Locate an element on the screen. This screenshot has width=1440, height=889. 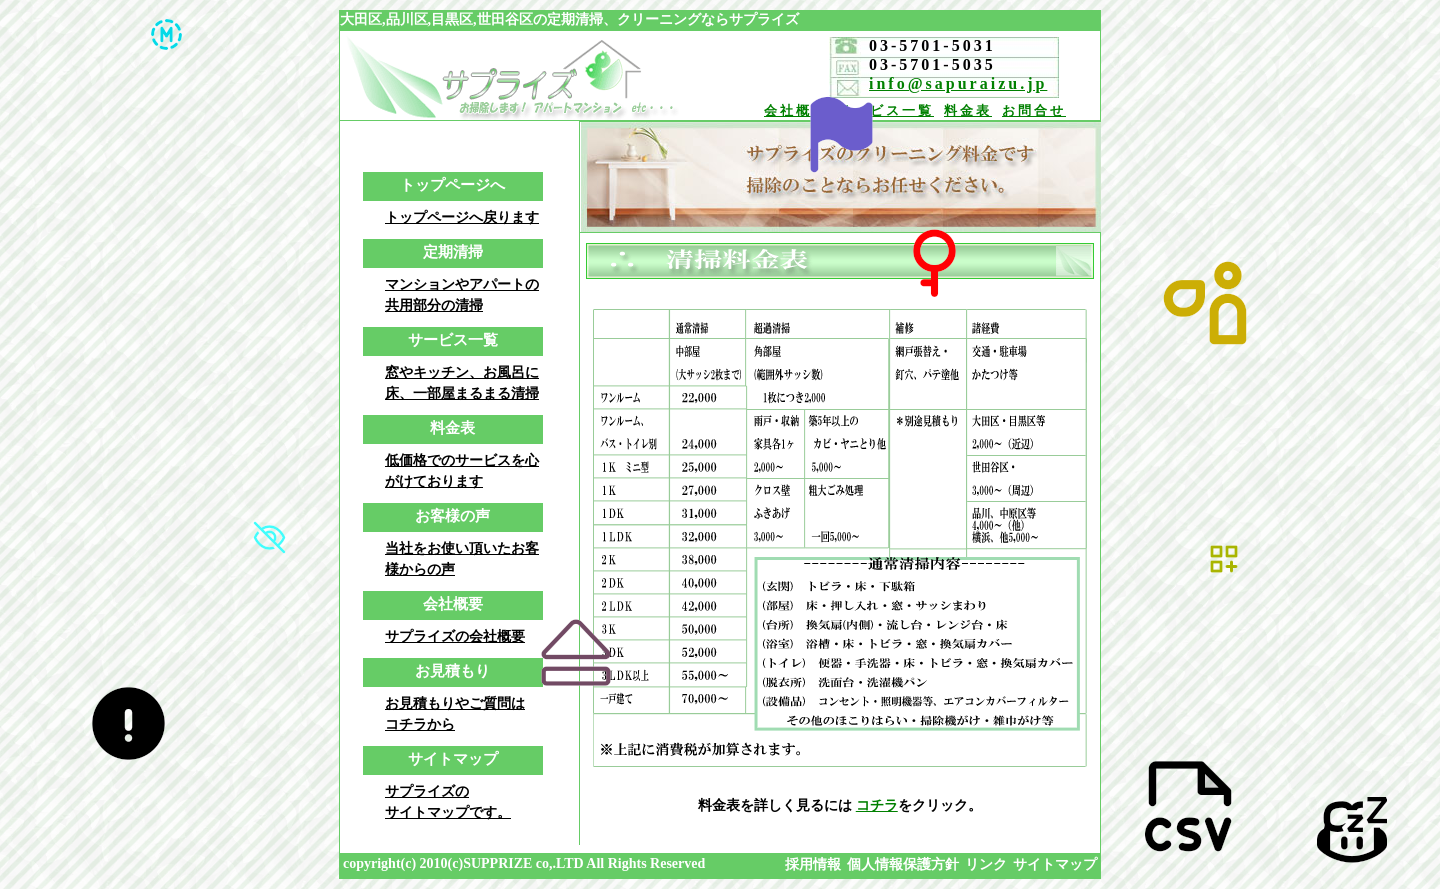
add a new category is located at coordinates (1224, 559).